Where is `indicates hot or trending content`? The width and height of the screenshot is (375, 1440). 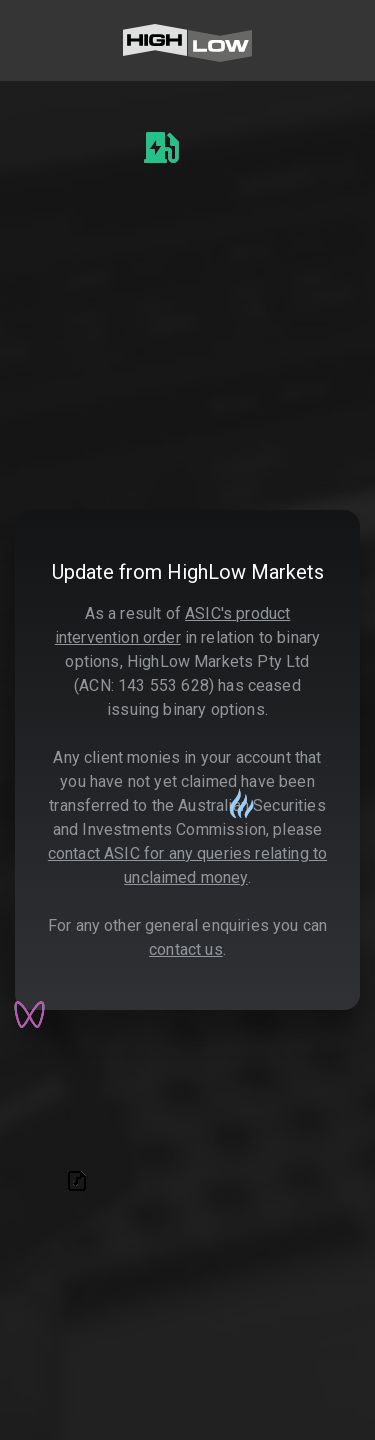 indicates hot or trending content is located at coordinates (242, 804).